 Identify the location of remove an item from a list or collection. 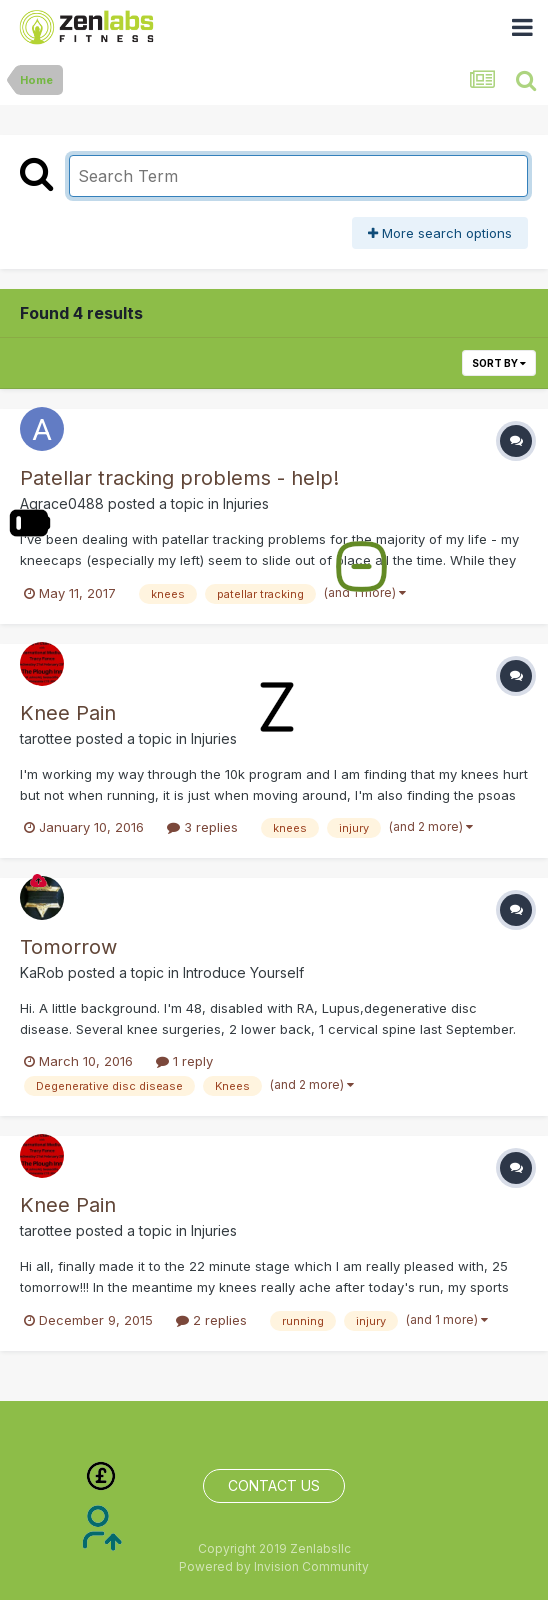
(361, 566).